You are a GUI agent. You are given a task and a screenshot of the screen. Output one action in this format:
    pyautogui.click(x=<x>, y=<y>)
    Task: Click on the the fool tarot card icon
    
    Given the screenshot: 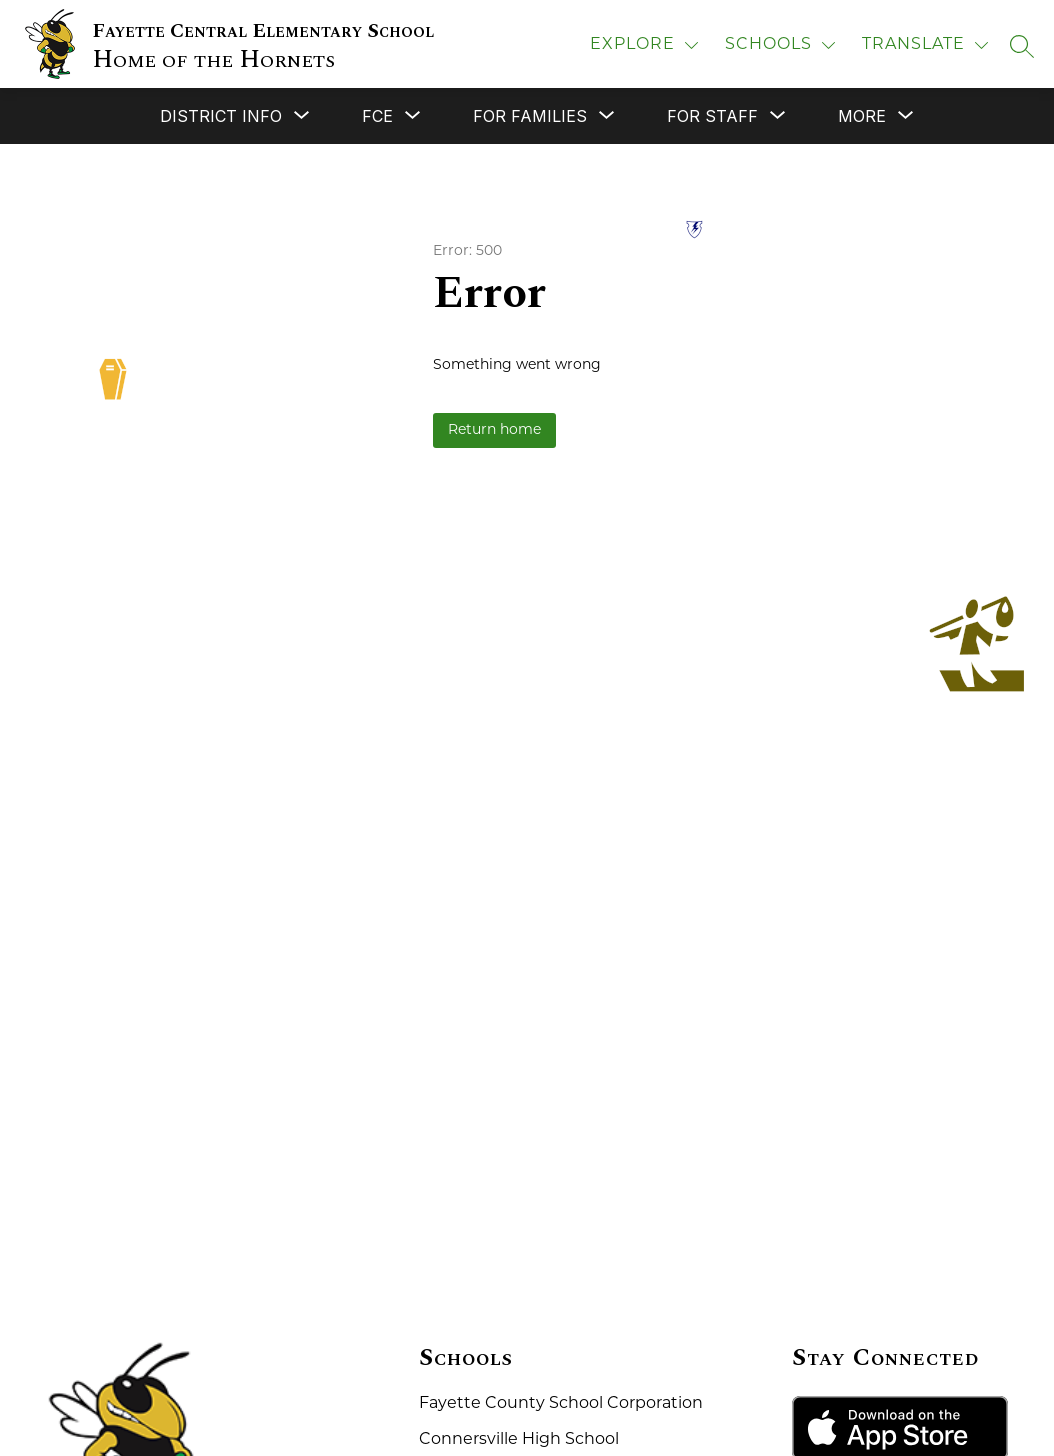 What is the action you would take?
    pyautogui.click(x=974, y=642)
    